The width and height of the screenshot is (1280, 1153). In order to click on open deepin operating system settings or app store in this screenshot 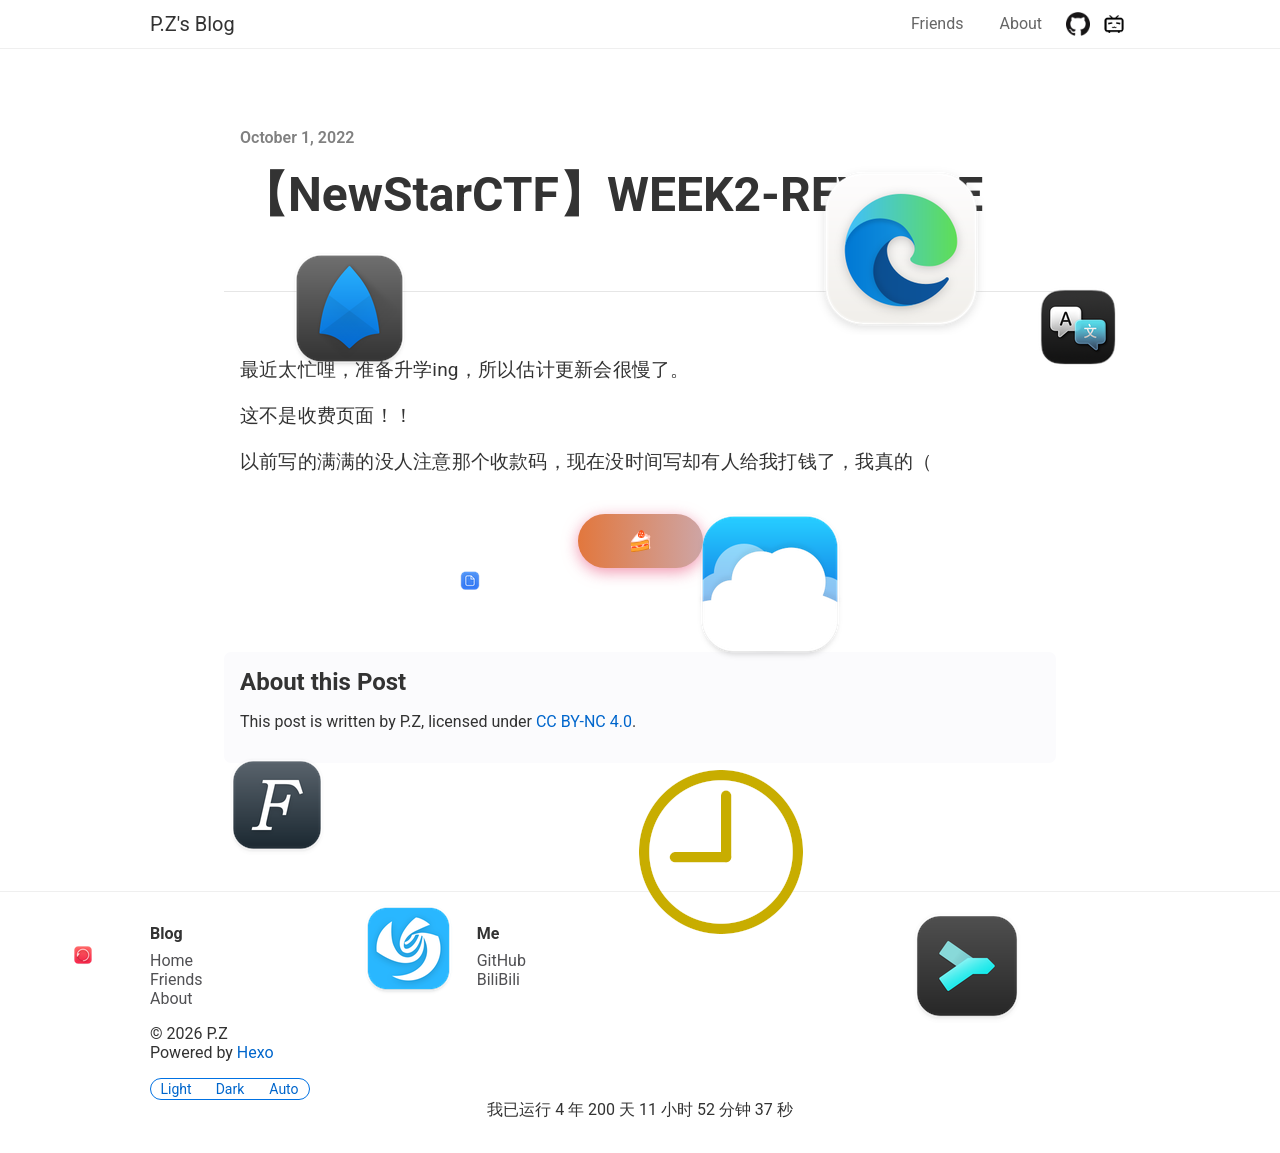, I will do `click(408, 948)`.